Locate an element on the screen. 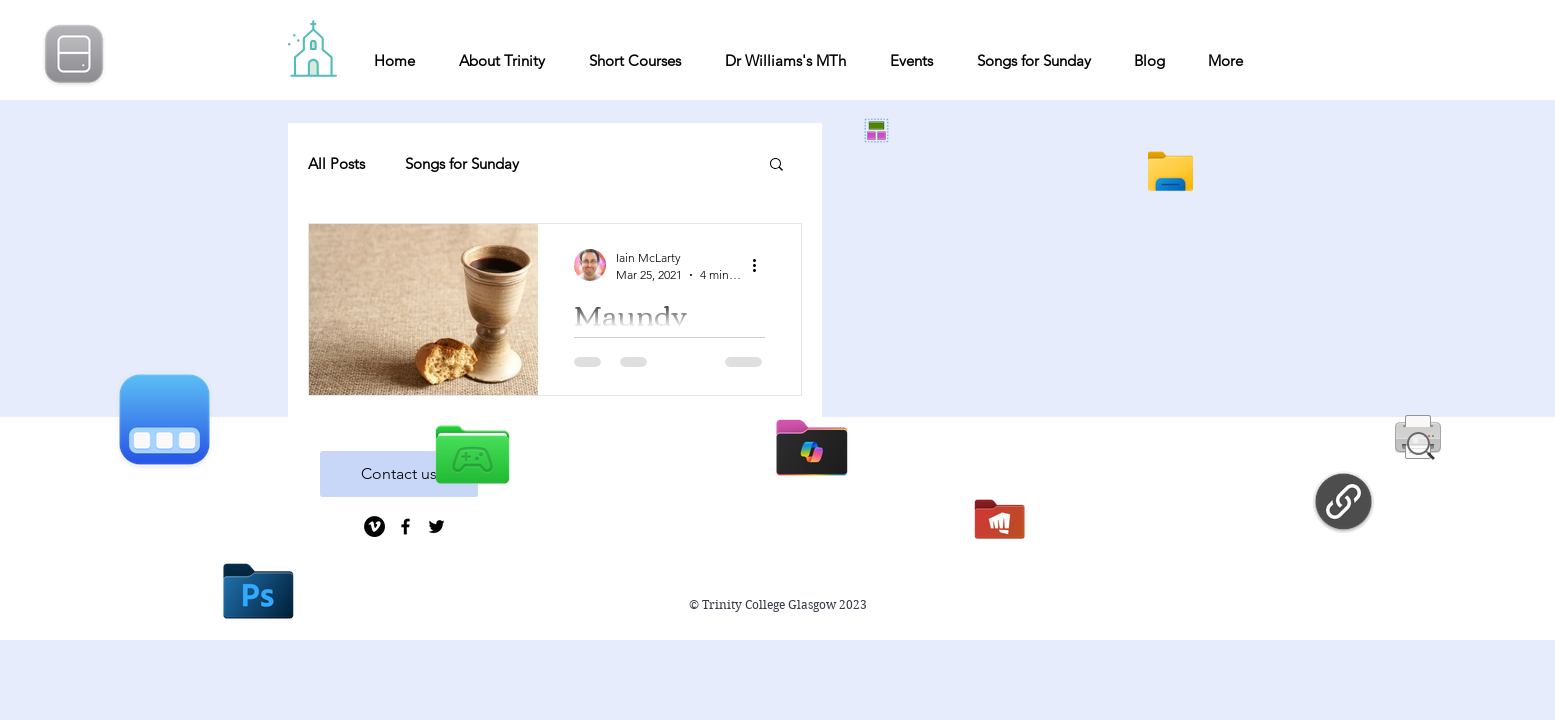 The height and width of the screenshot is (720, 1555). preview document before printing is located at coordinates (1418, 437).